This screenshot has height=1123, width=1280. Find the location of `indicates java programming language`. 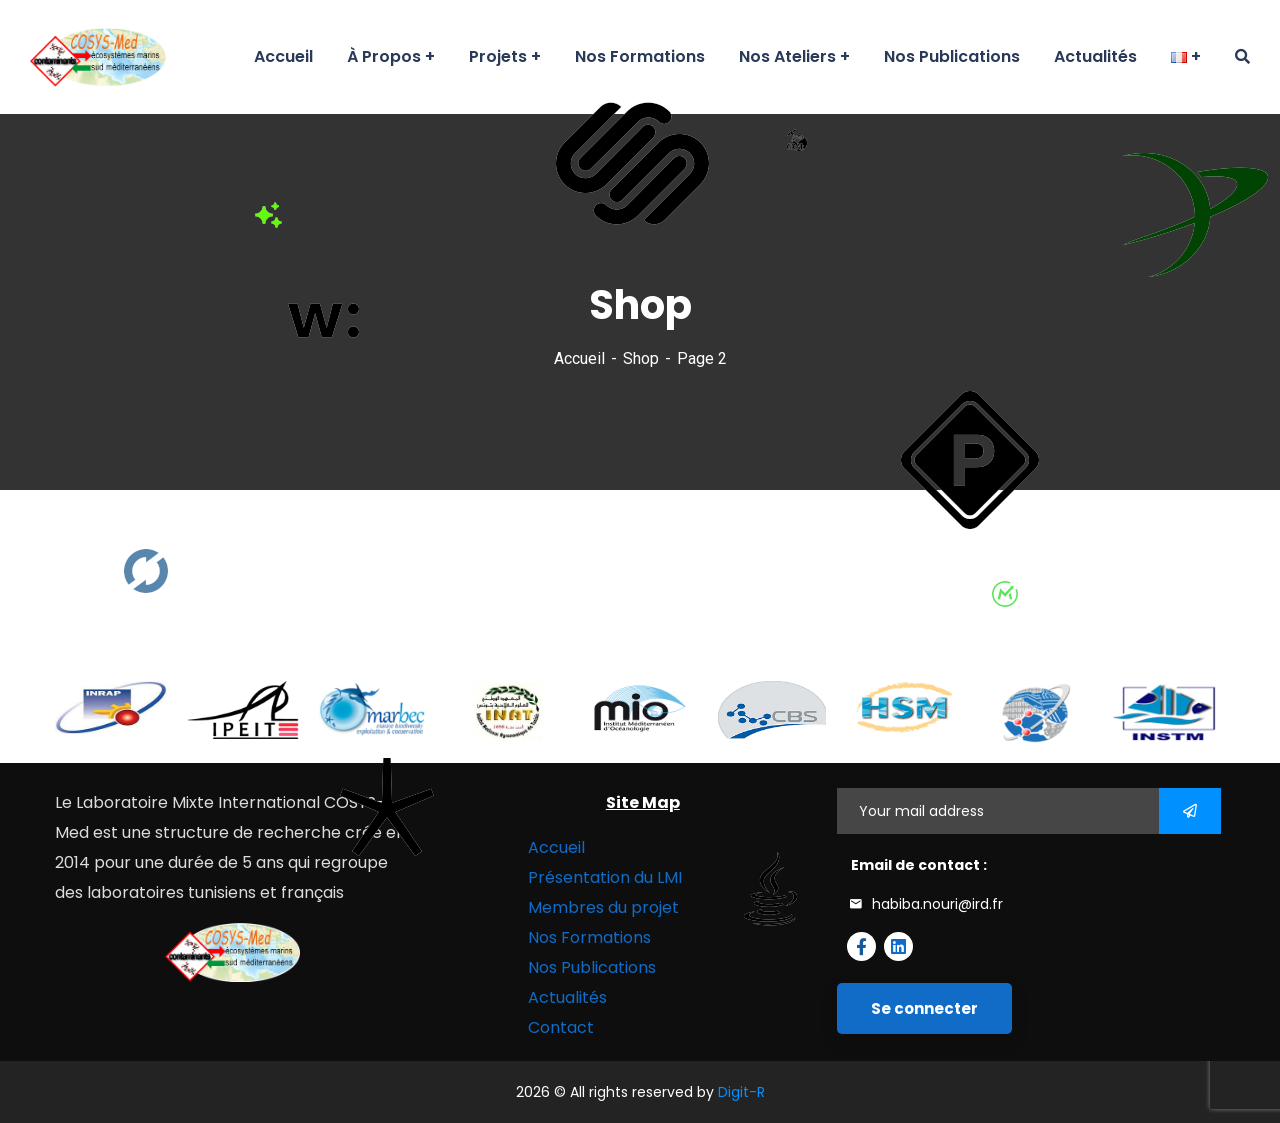

indicates java programming language is located at coordinates (772, 892).